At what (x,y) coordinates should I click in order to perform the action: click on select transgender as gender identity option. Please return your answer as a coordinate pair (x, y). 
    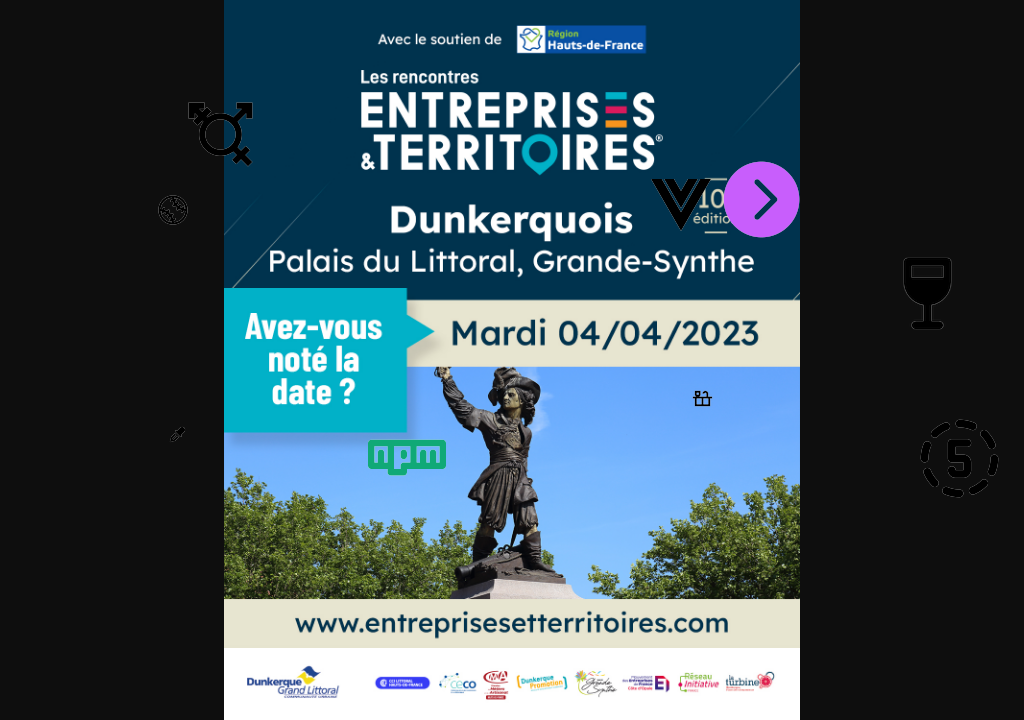
    Looking at the image, I should click on (220, 134).